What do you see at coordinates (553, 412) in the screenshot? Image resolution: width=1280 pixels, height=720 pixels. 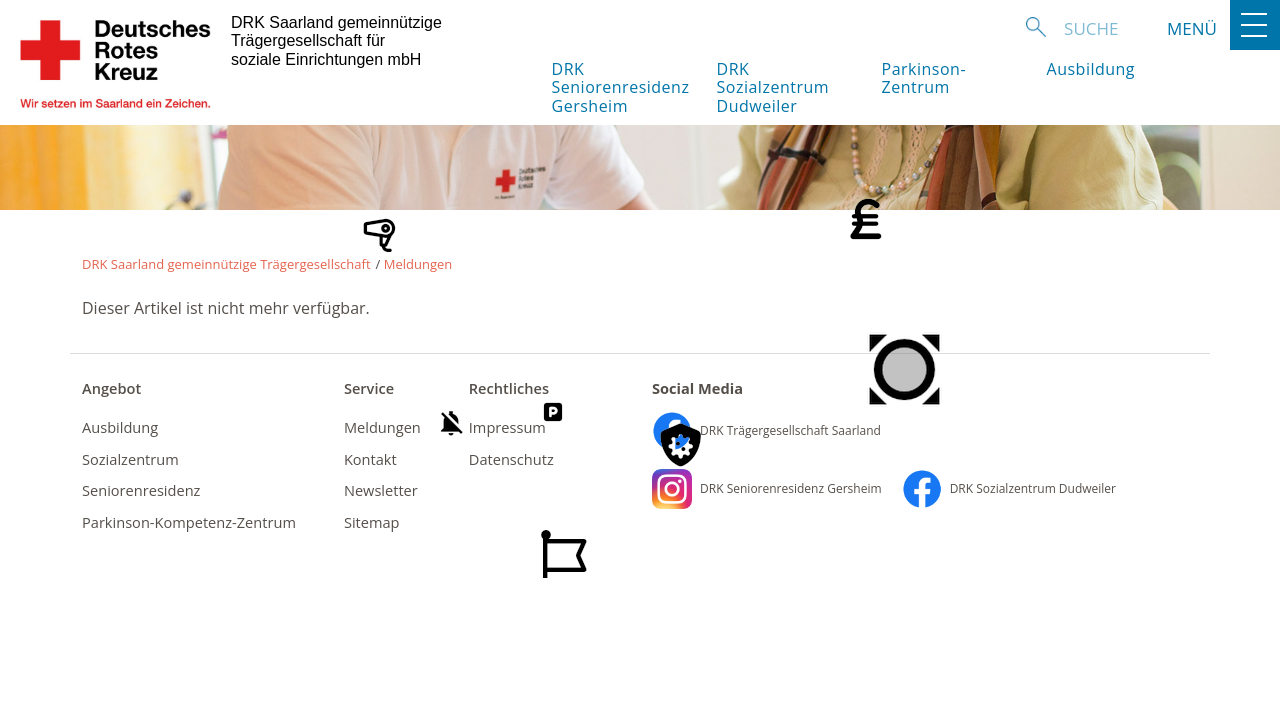 I see `find nearby parking locations` at bounding box center [553, 412].